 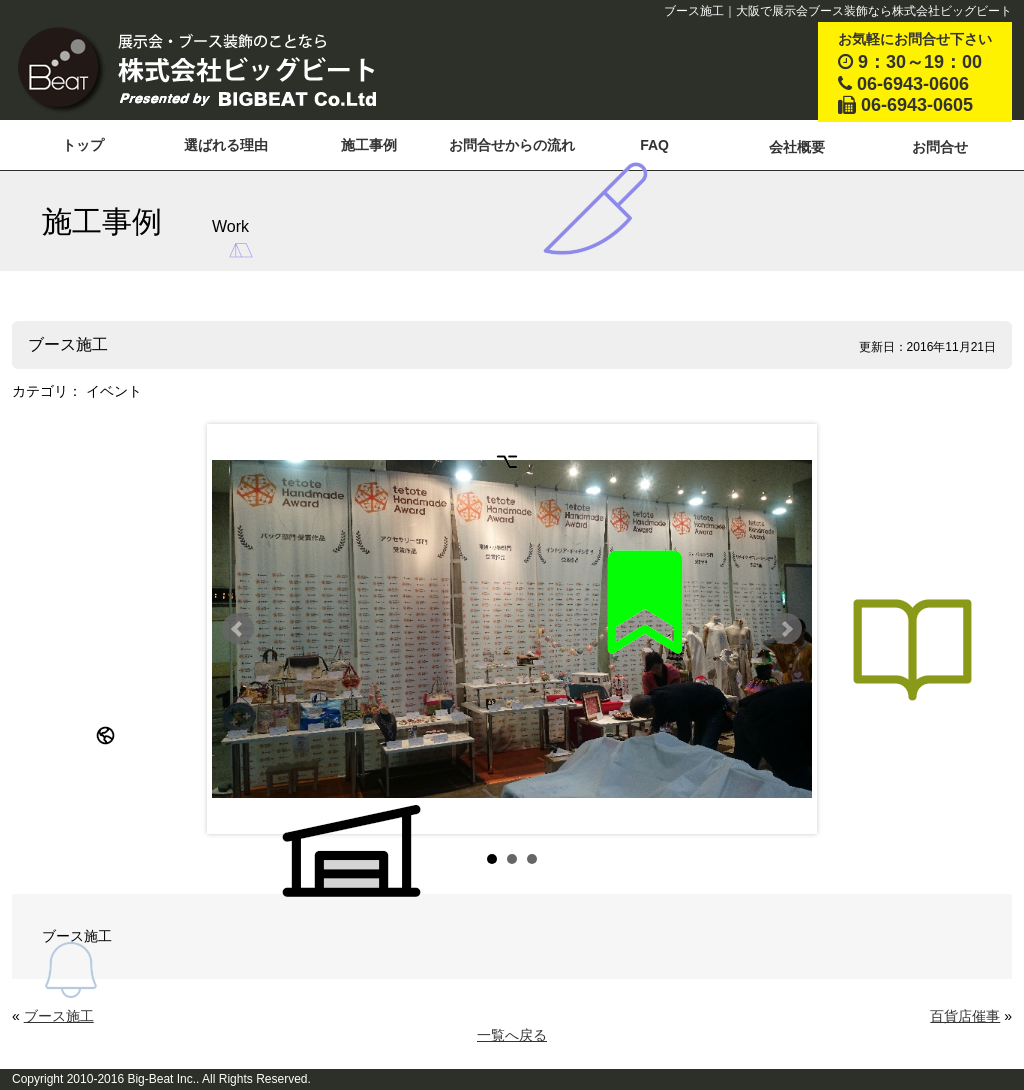 What do you see at coordinates (595, 210) in the screenshot?
I see `access kitchen or cooking tools` at bounding box center [595, 210].